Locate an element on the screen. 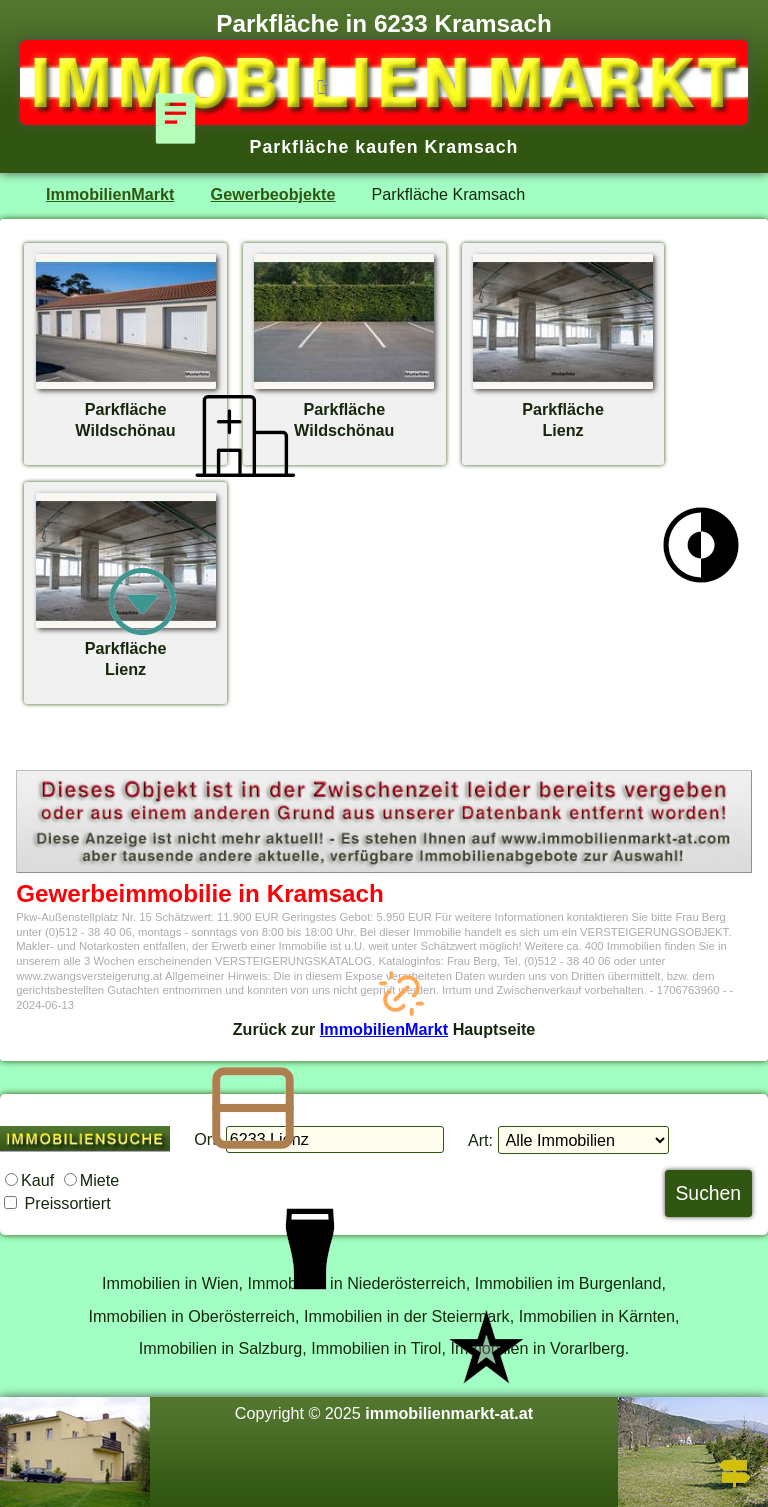  view nearby pubs or bars is located at coordinates (310, 1249).